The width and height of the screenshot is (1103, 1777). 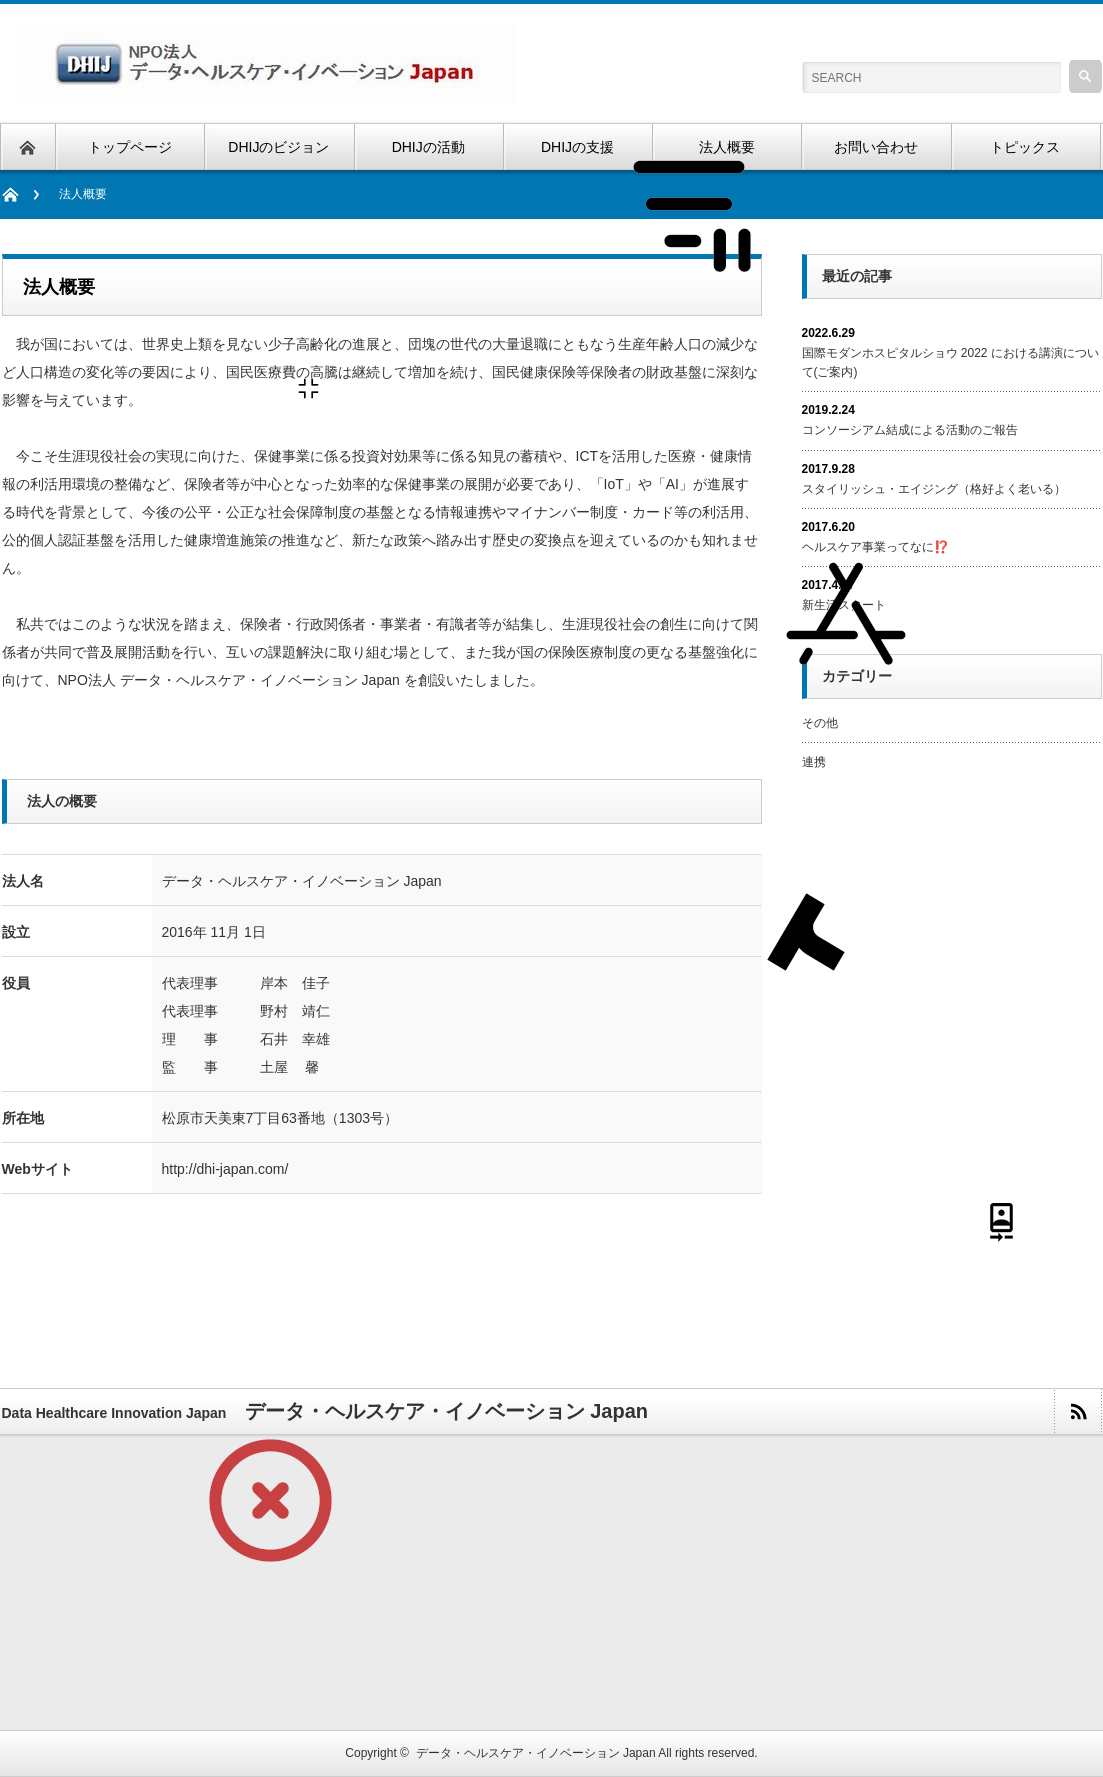 What do you see at coordinates (1001, 1222) in the screenshot?
I see `switch to front-facing camera` at bounding box center [1001, 1222].